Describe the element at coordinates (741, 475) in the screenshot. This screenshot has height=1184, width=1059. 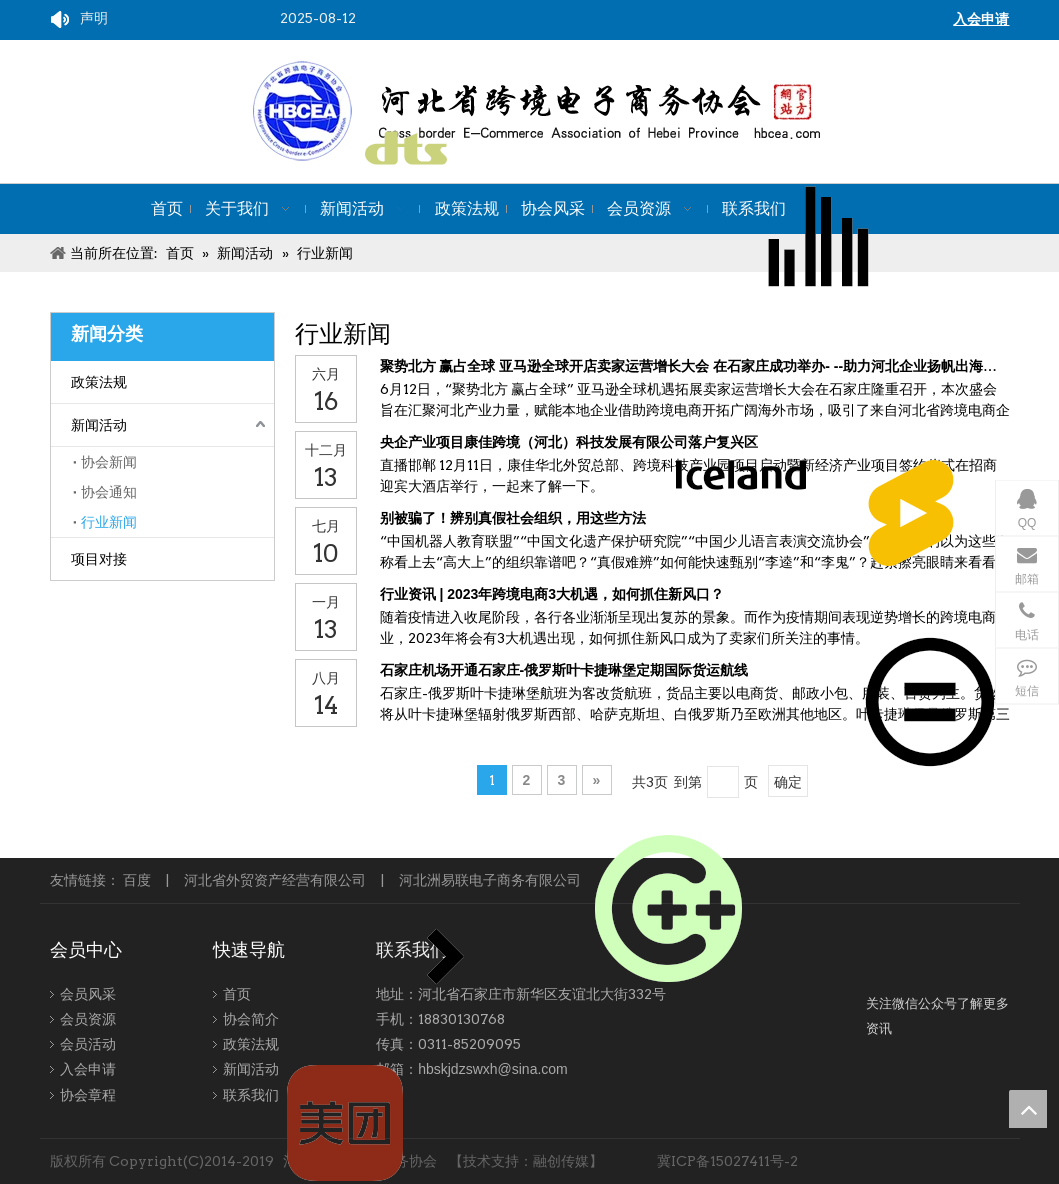
I see `Iceland grocery store brand logo` at that location.